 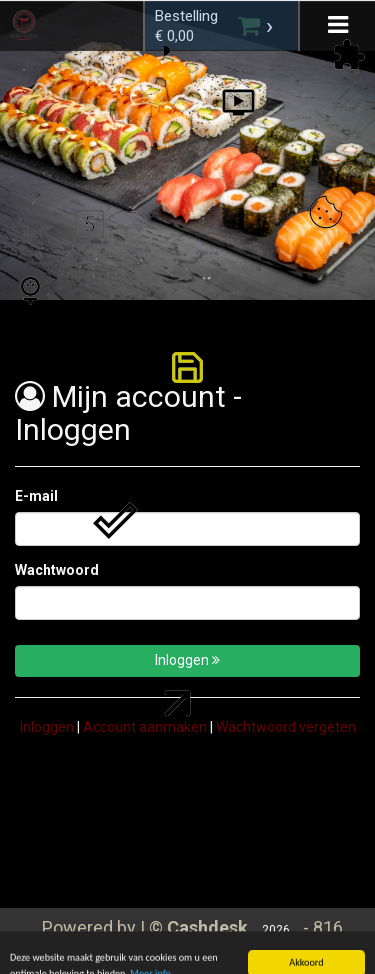 I want to click on task completed successfully, so click(x=115, y=520).